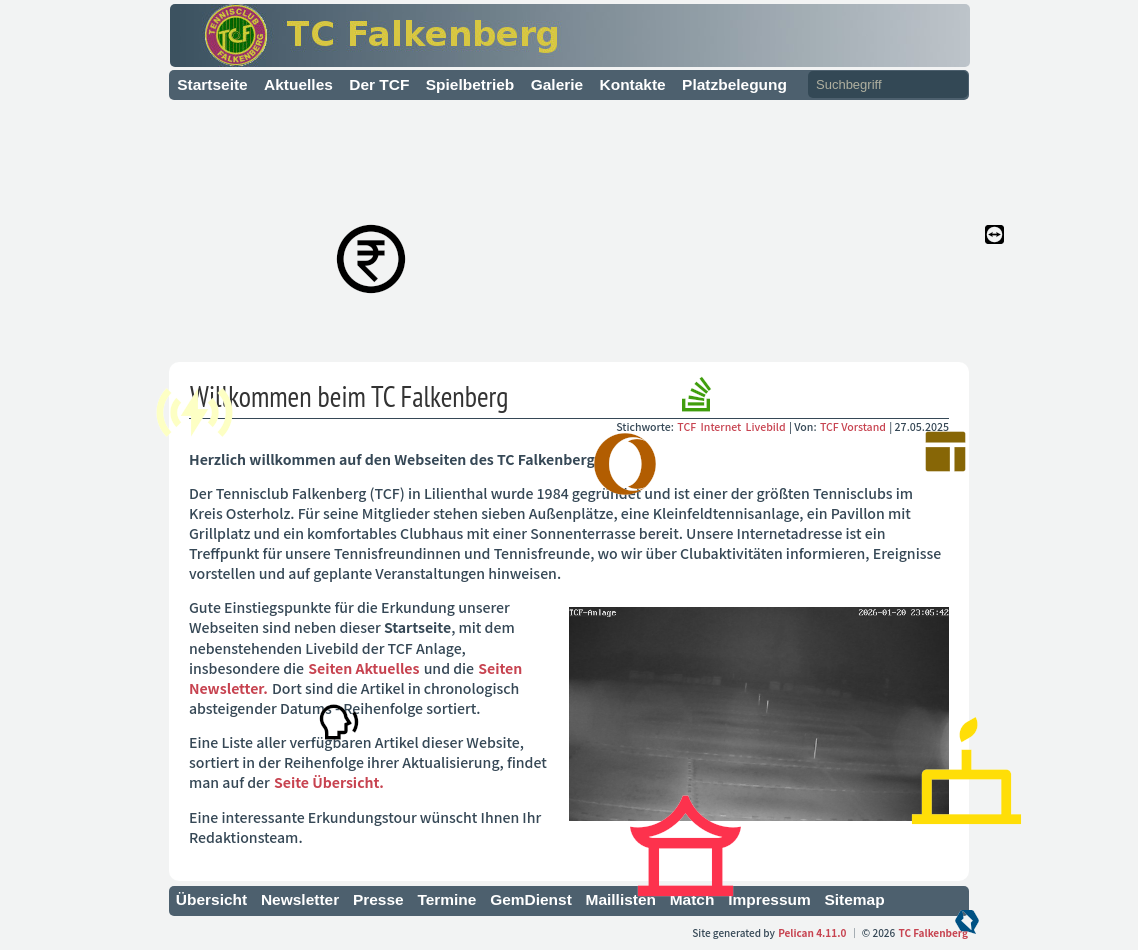  What do you see at coordinates (966, 774) in the screenshot?
I see `view birthday or celebration notifications` at bounding box center [966, 774].